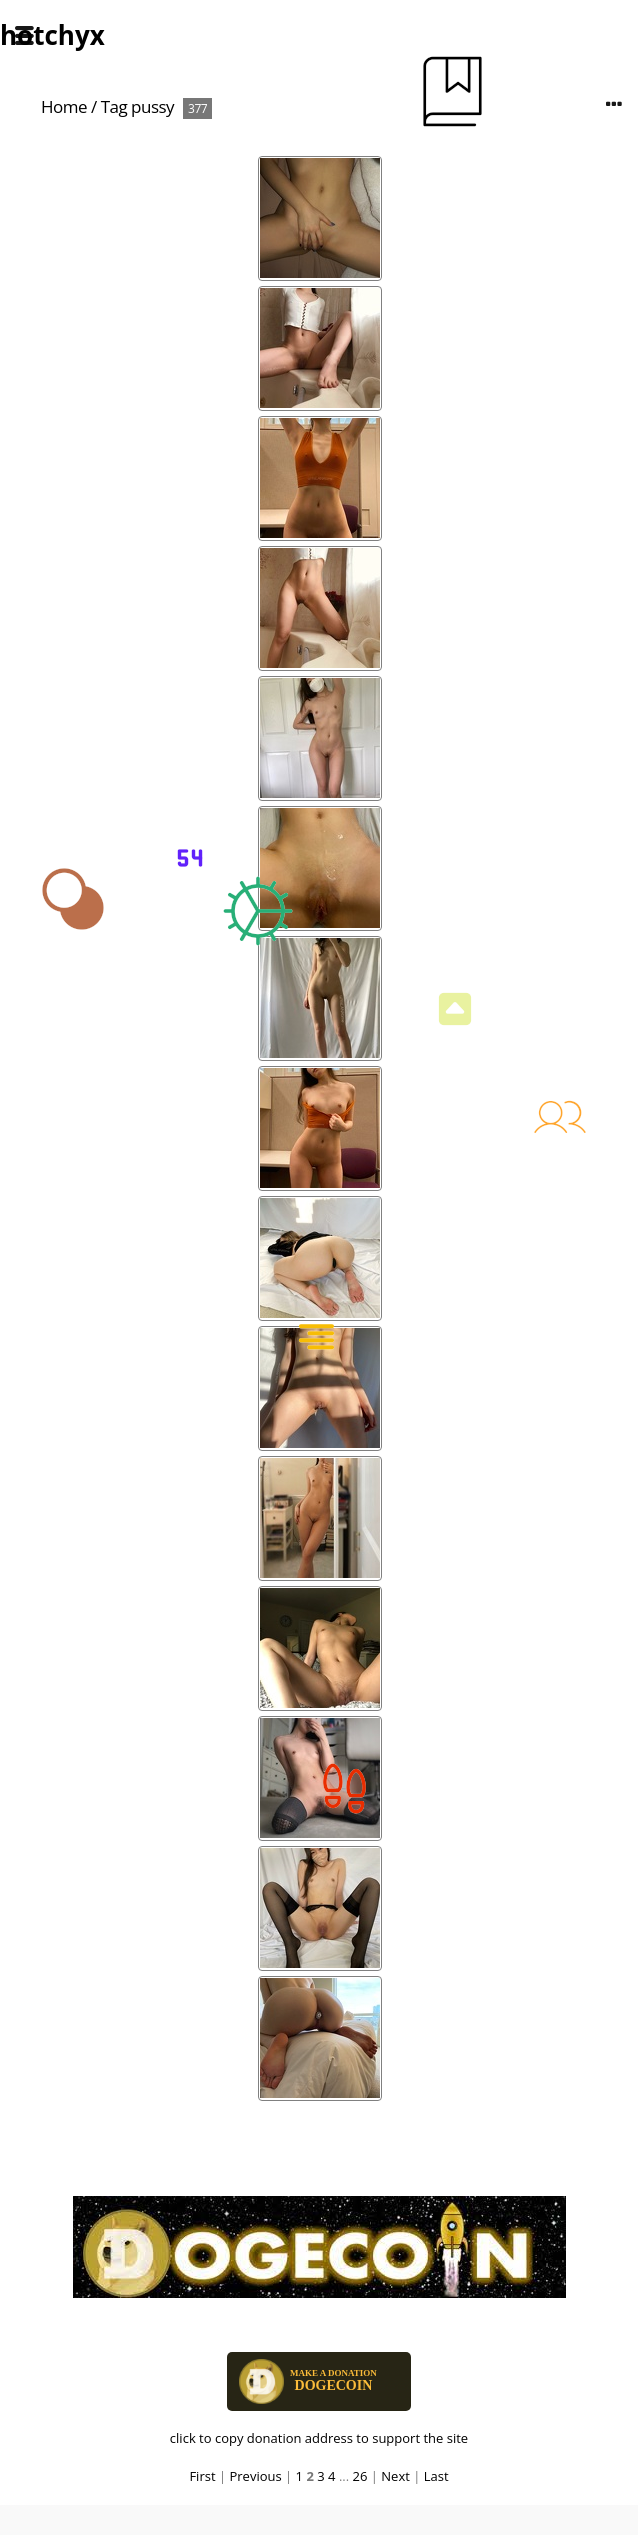 The image size is (638, 2535). I want to click on view all users or contacts, so click(560, 1117).